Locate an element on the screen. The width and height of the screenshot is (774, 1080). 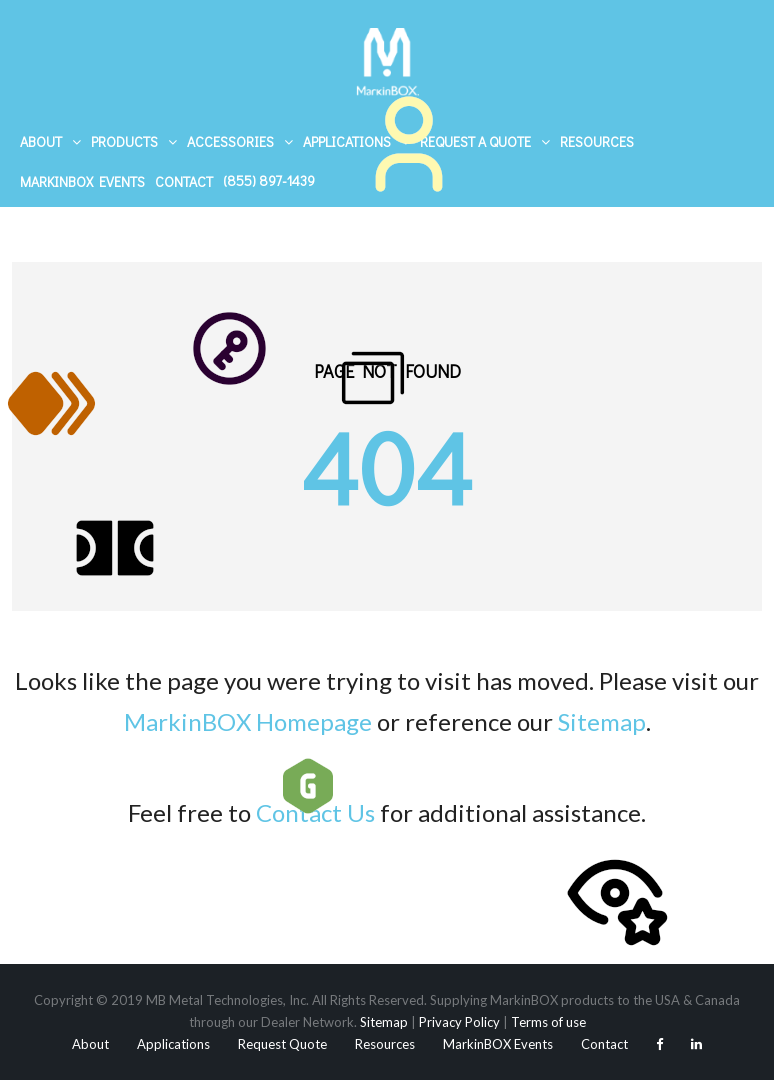
view your profile is located at coordinates (409, 144).